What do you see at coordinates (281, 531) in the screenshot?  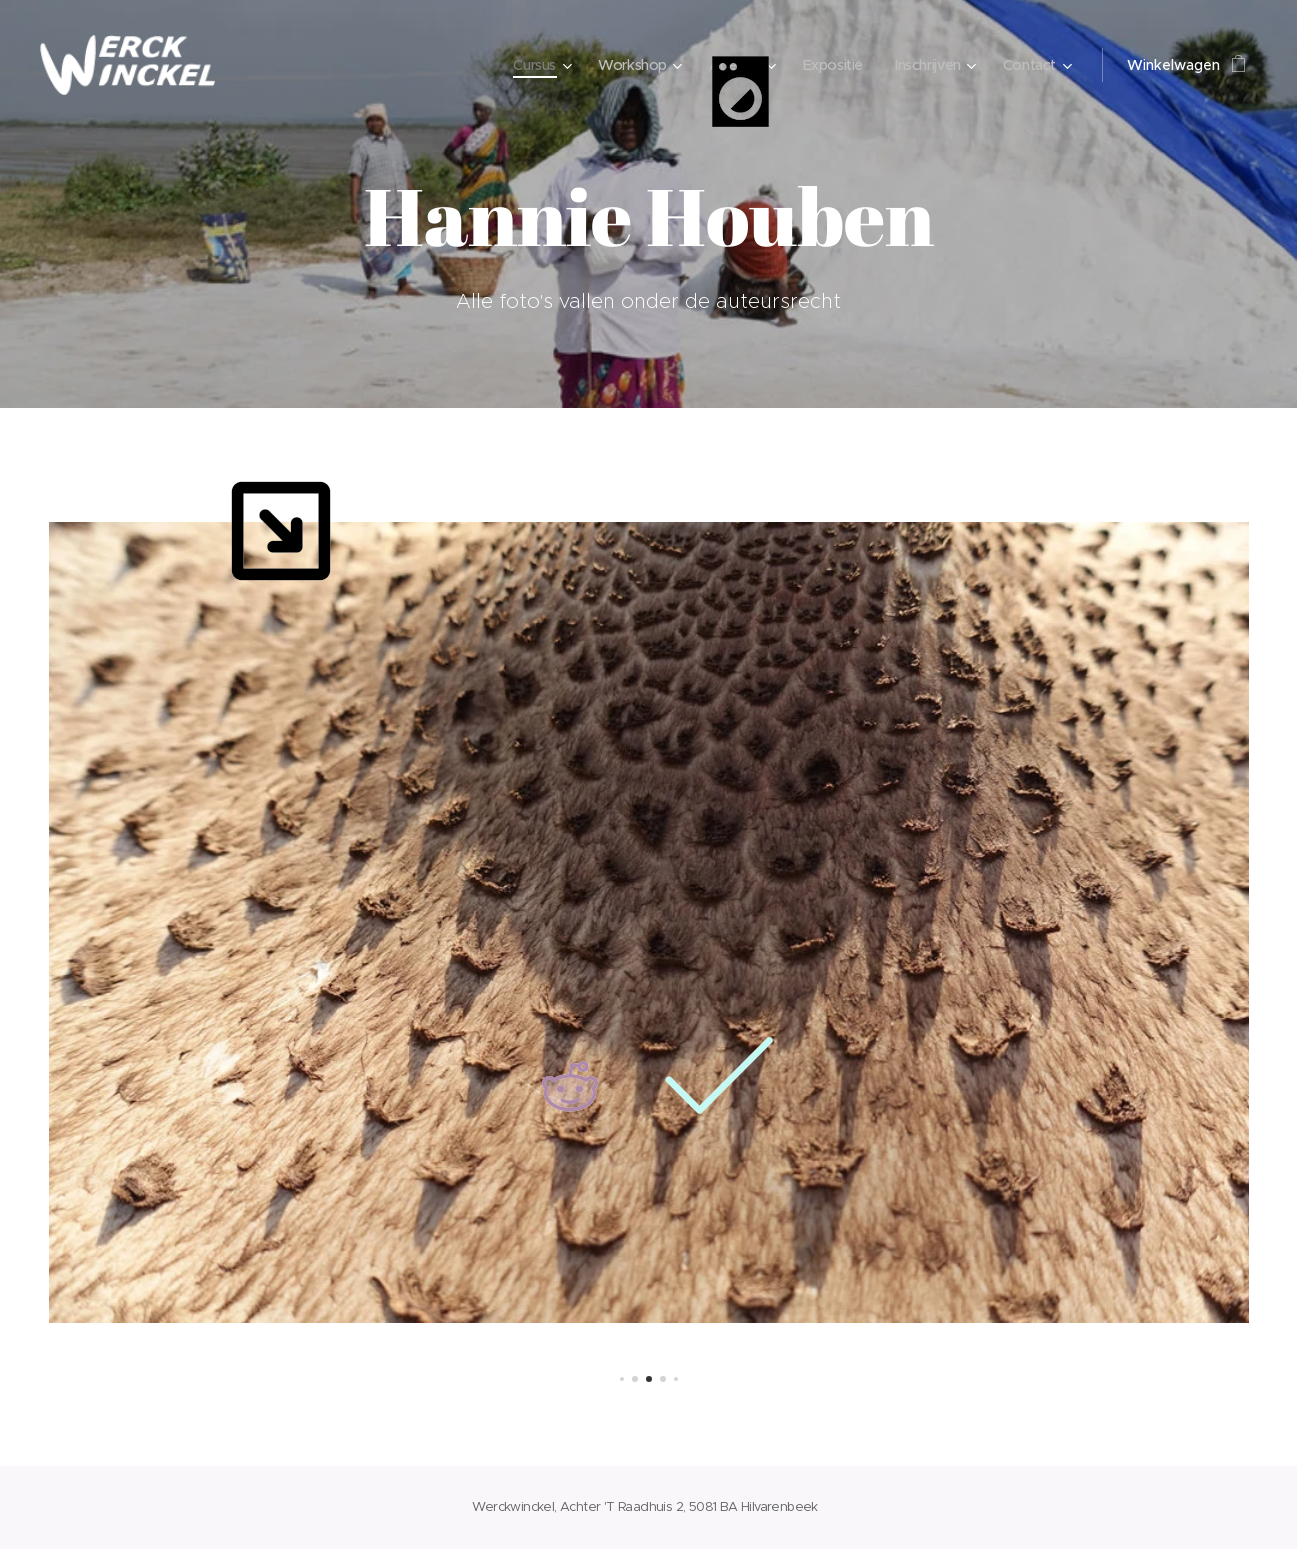 I see `navigate to the bottom-right section` at bounding box center [281, 531].